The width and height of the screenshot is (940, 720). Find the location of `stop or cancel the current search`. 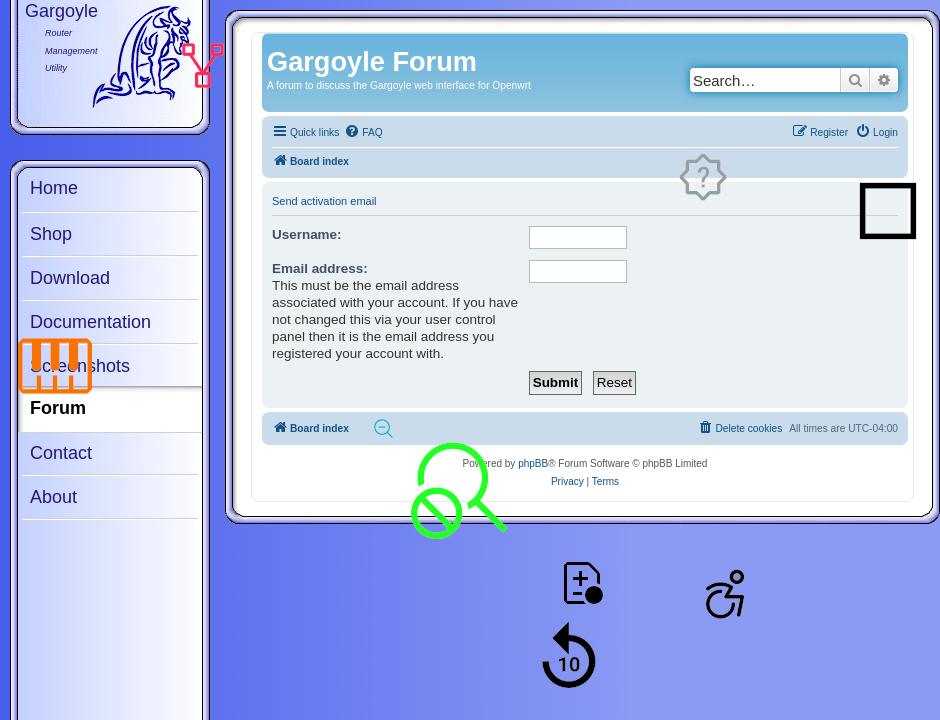

stop or cancel the current search is located at coordinates (462, 487).